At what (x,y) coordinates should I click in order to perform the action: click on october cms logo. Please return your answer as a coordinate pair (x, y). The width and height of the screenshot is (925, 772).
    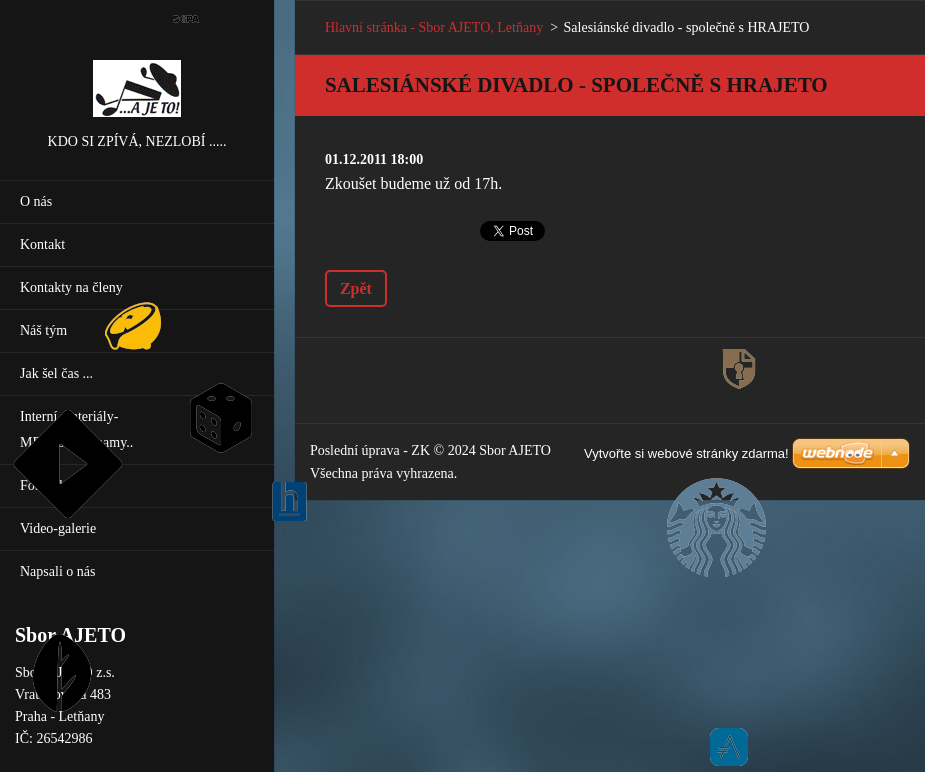
    Looking at the image, I should click on (62, 673).